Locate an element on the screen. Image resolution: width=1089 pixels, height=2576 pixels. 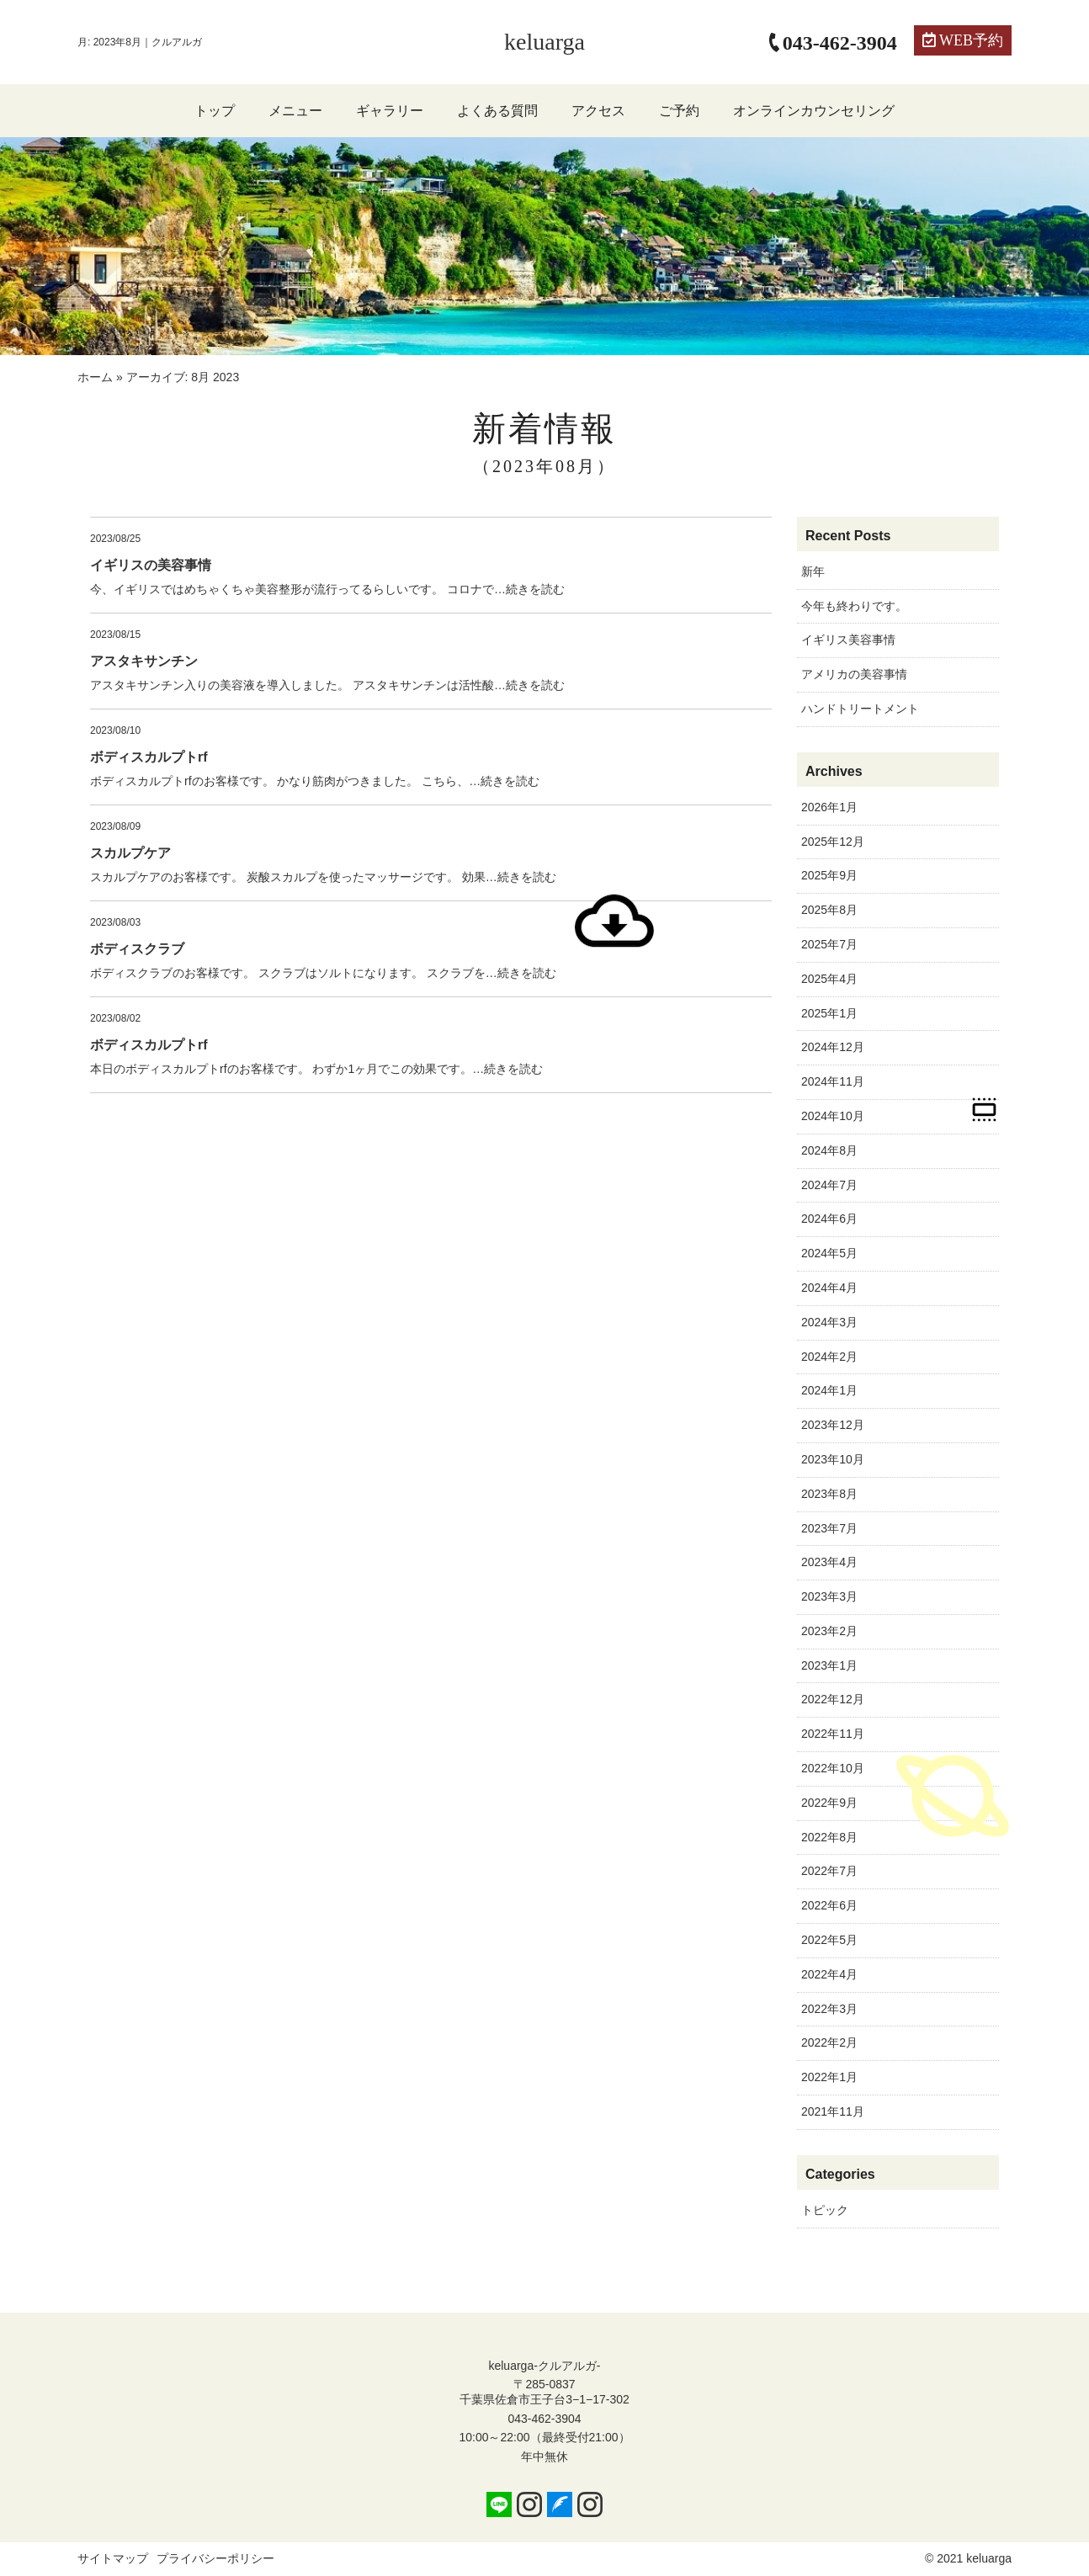
explore global or worldwide content is located at coordinates (953, 1796).